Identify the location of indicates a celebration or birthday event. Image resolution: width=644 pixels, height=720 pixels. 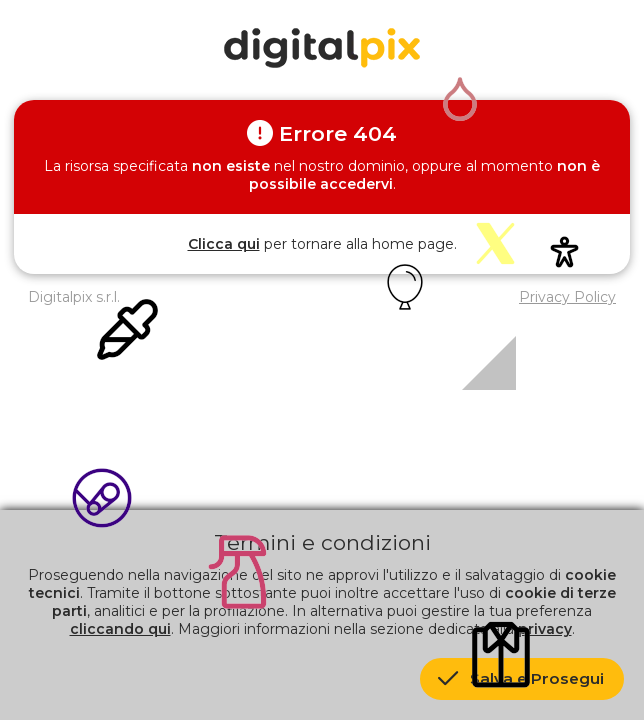
(405, 287).